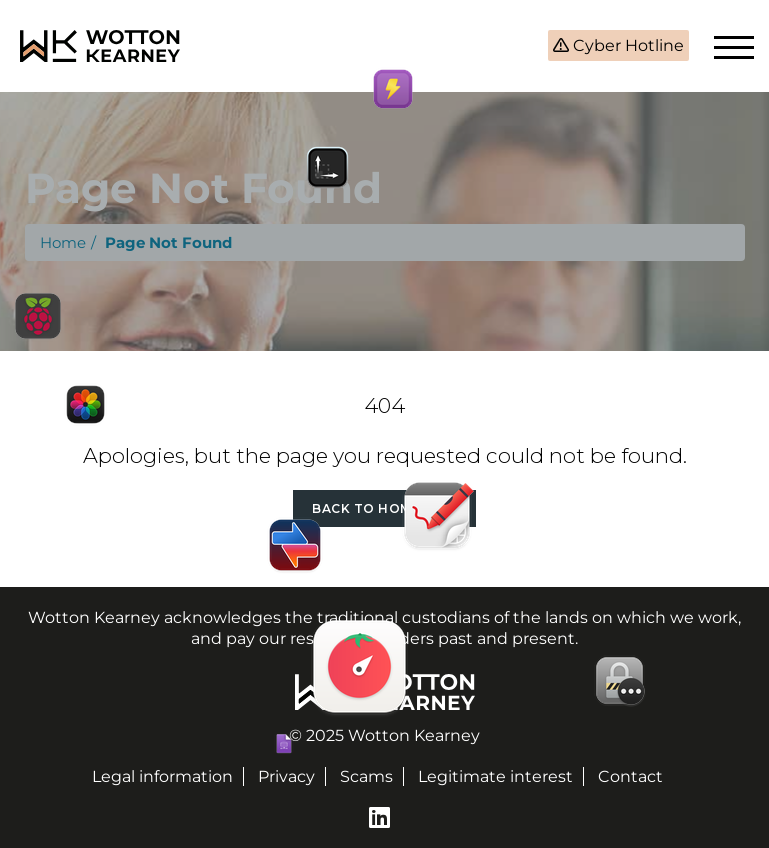  I want to click on launch raspbian operating system, so click(38, 316).